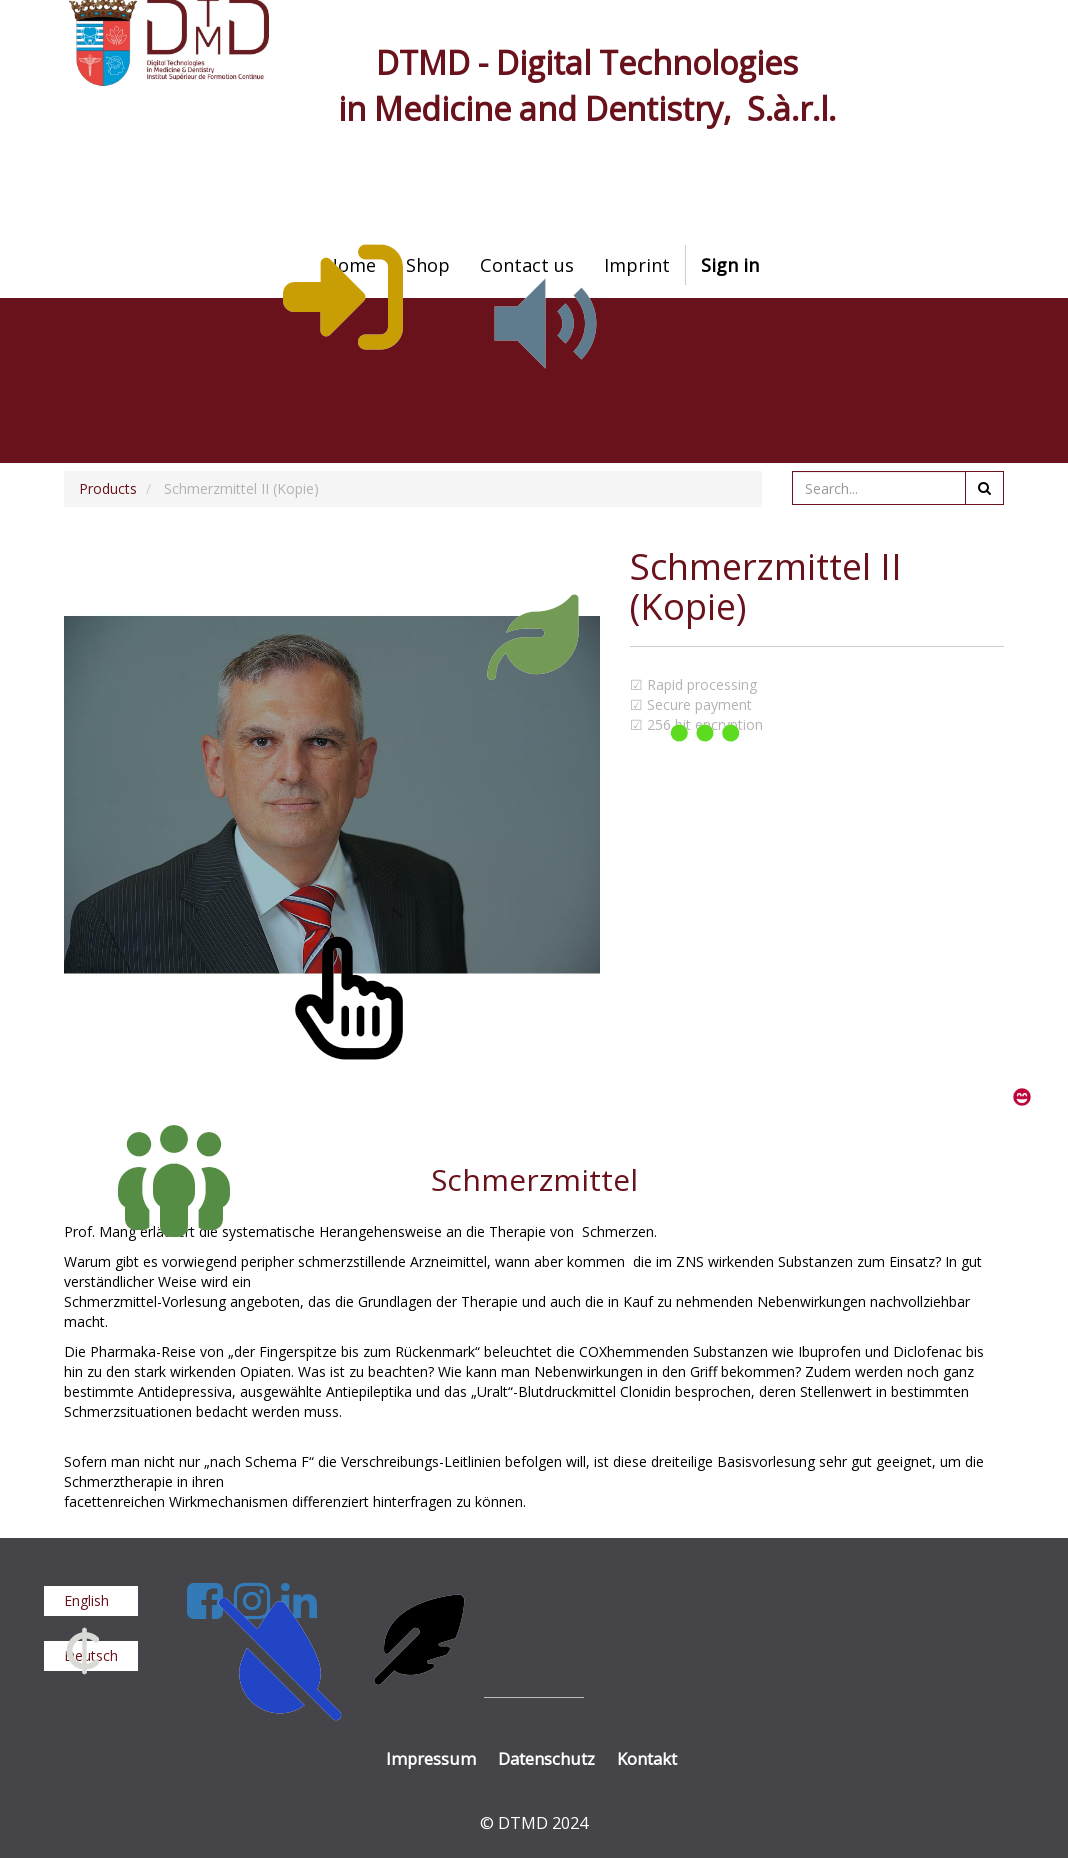  Describe the element at coordinates (533, 640) in the screenshot. I see `indicates eco-friendly or sustainable option` at that location.